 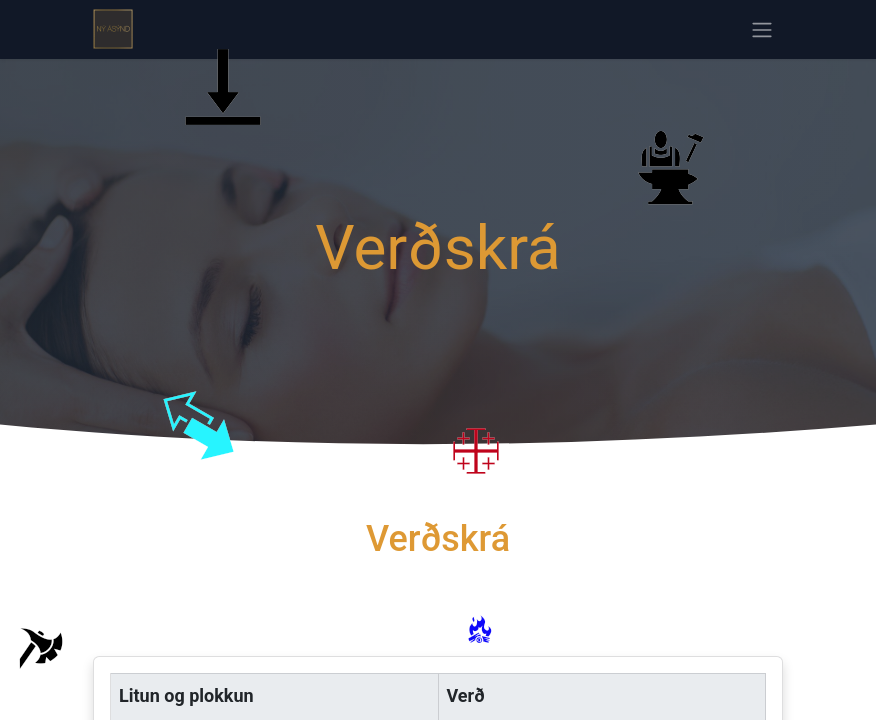 I want to click on religious or faith-based content indicator, so click(x=476, y=451).